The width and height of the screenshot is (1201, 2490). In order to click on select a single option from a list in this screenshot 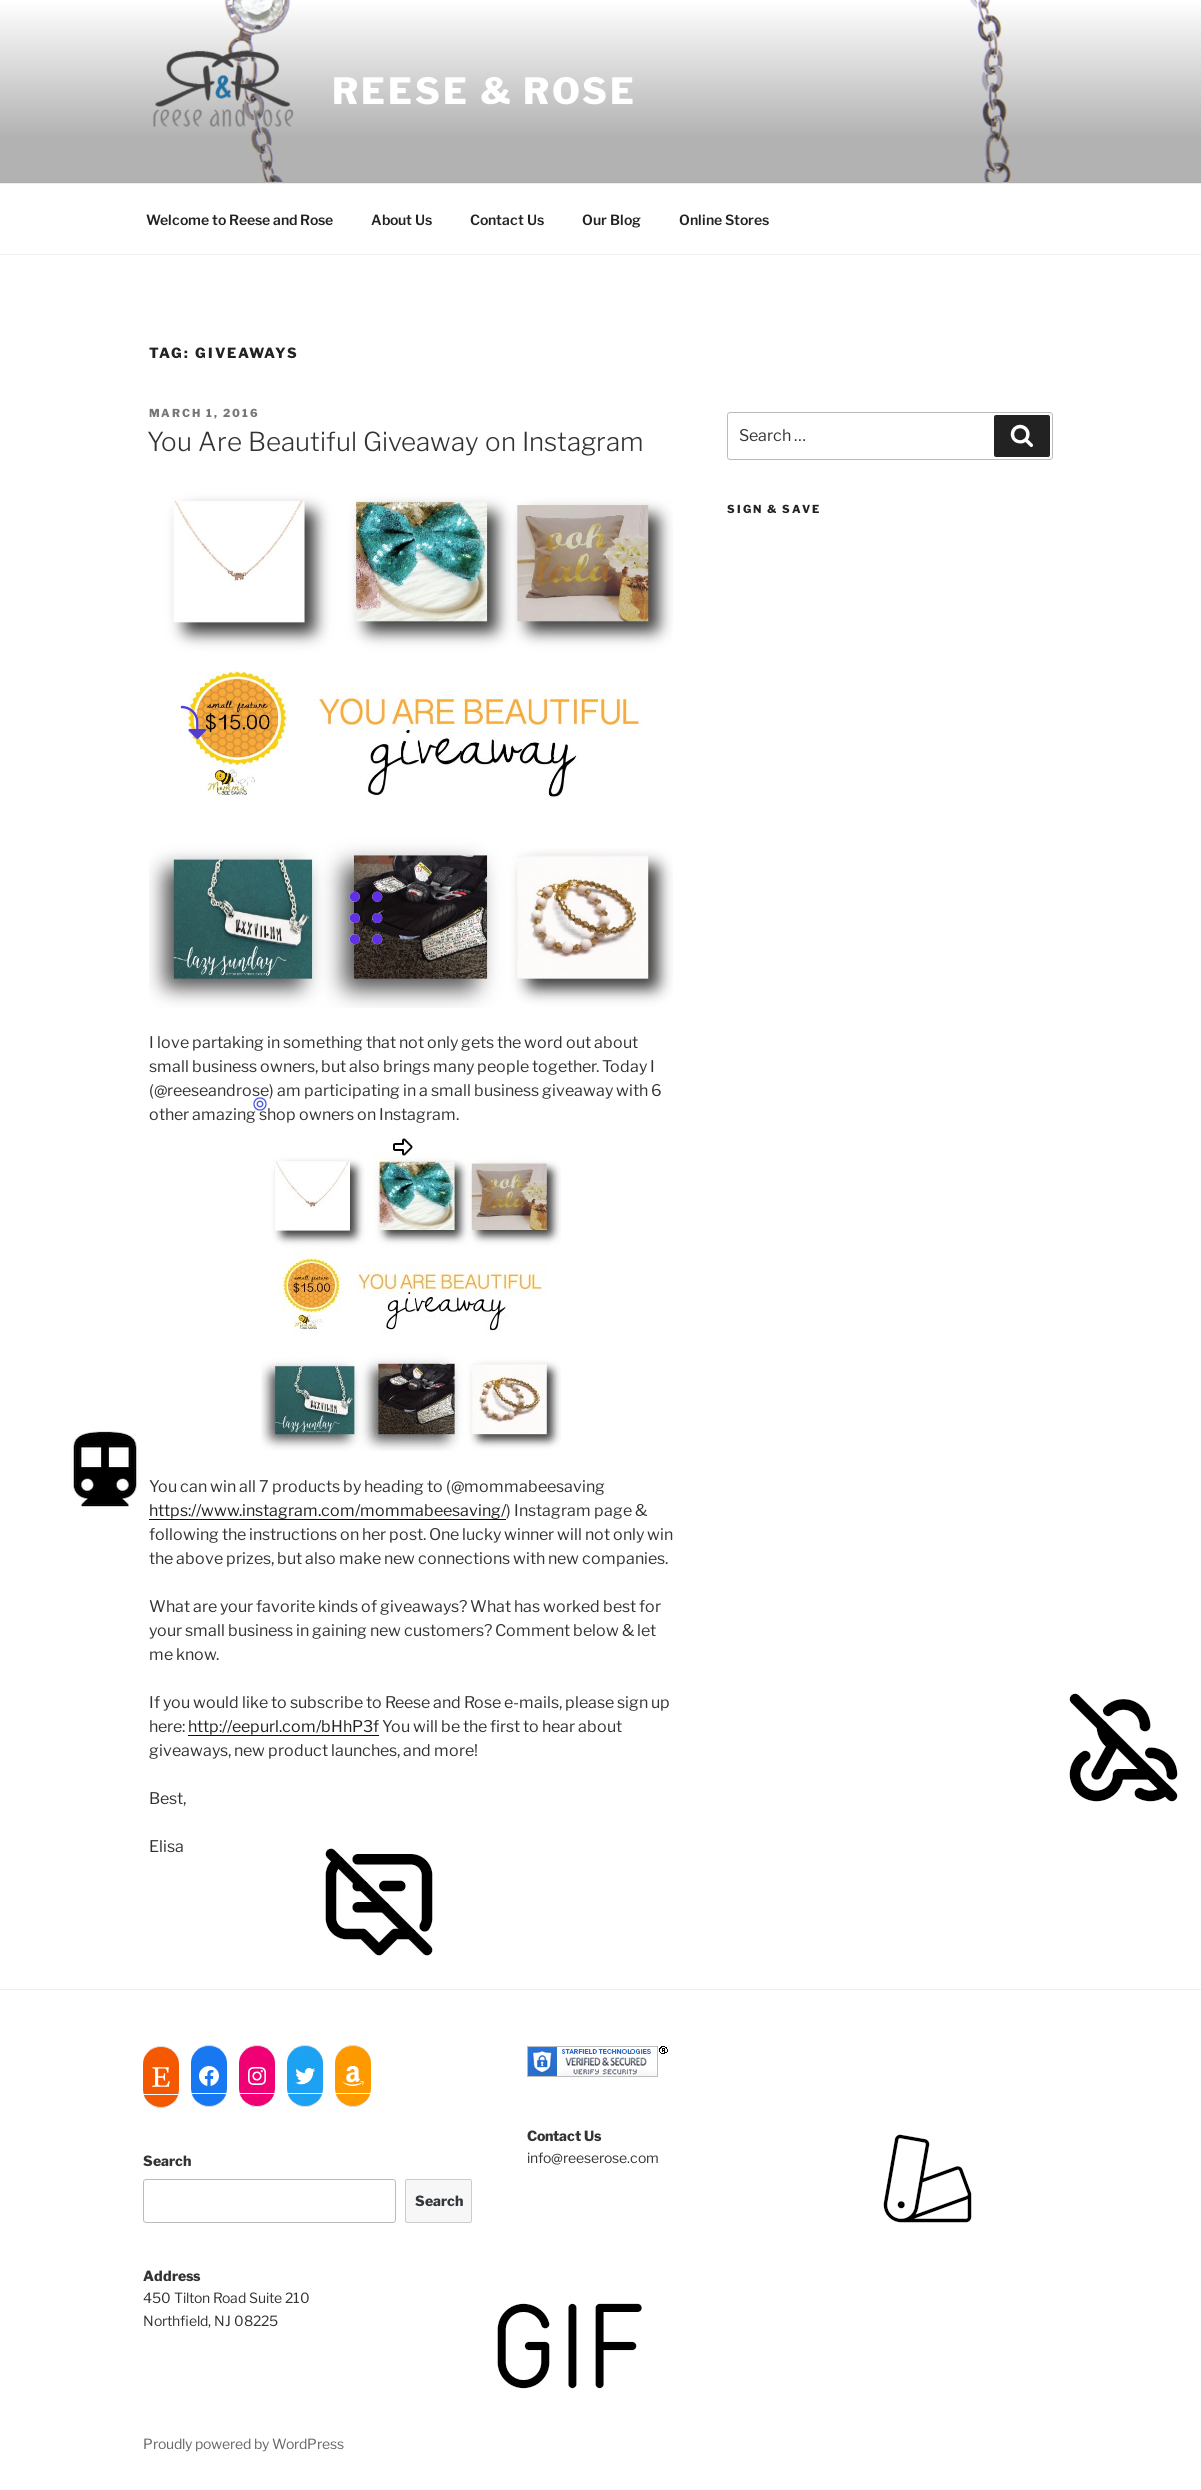, I will do `click(260, 1104)`.